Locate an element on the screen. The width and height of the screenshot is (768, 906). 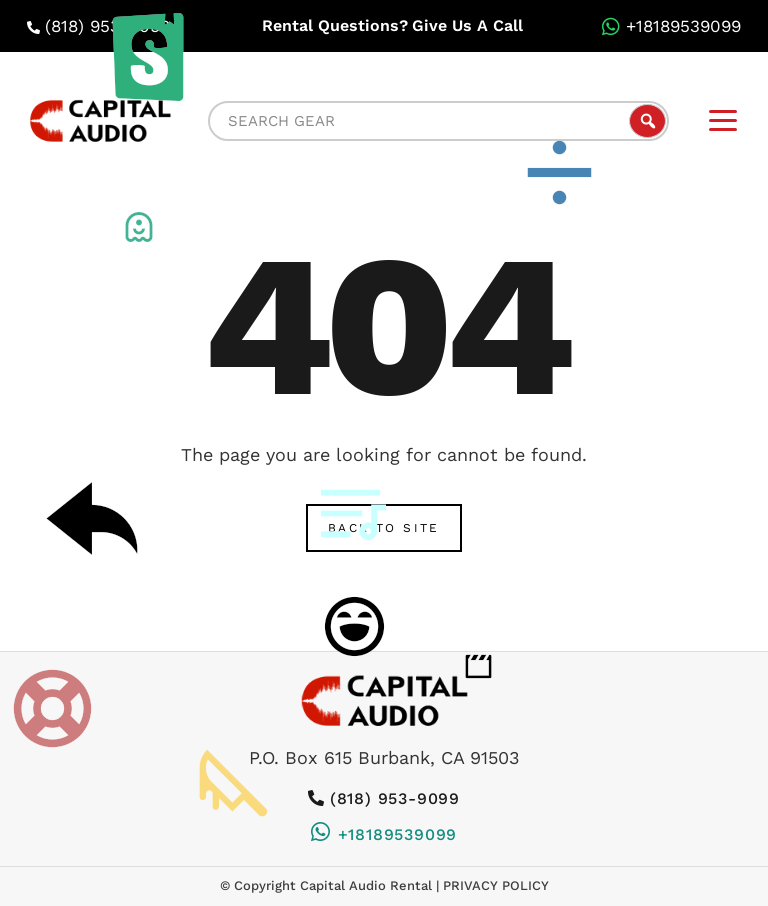
access help or support center is located at coordinates (52, 708).